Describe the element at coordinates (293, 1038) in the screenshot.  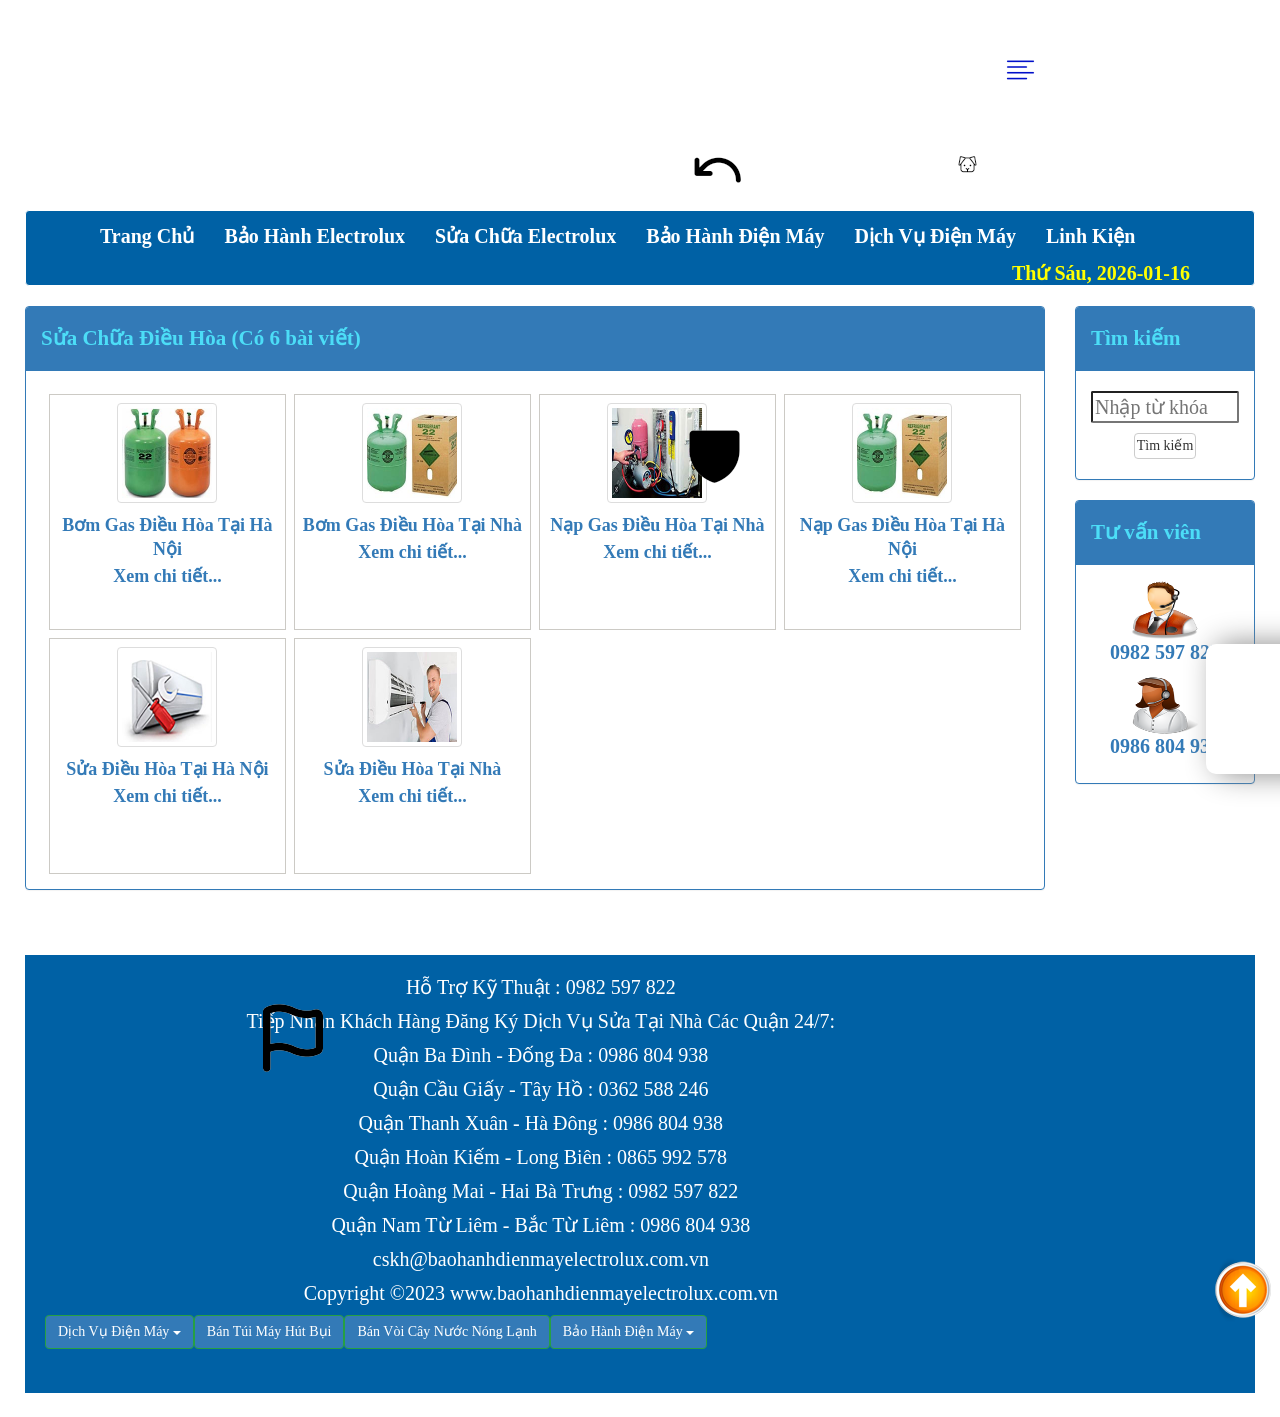
I see `flag or bookmark an item for later` at that location.